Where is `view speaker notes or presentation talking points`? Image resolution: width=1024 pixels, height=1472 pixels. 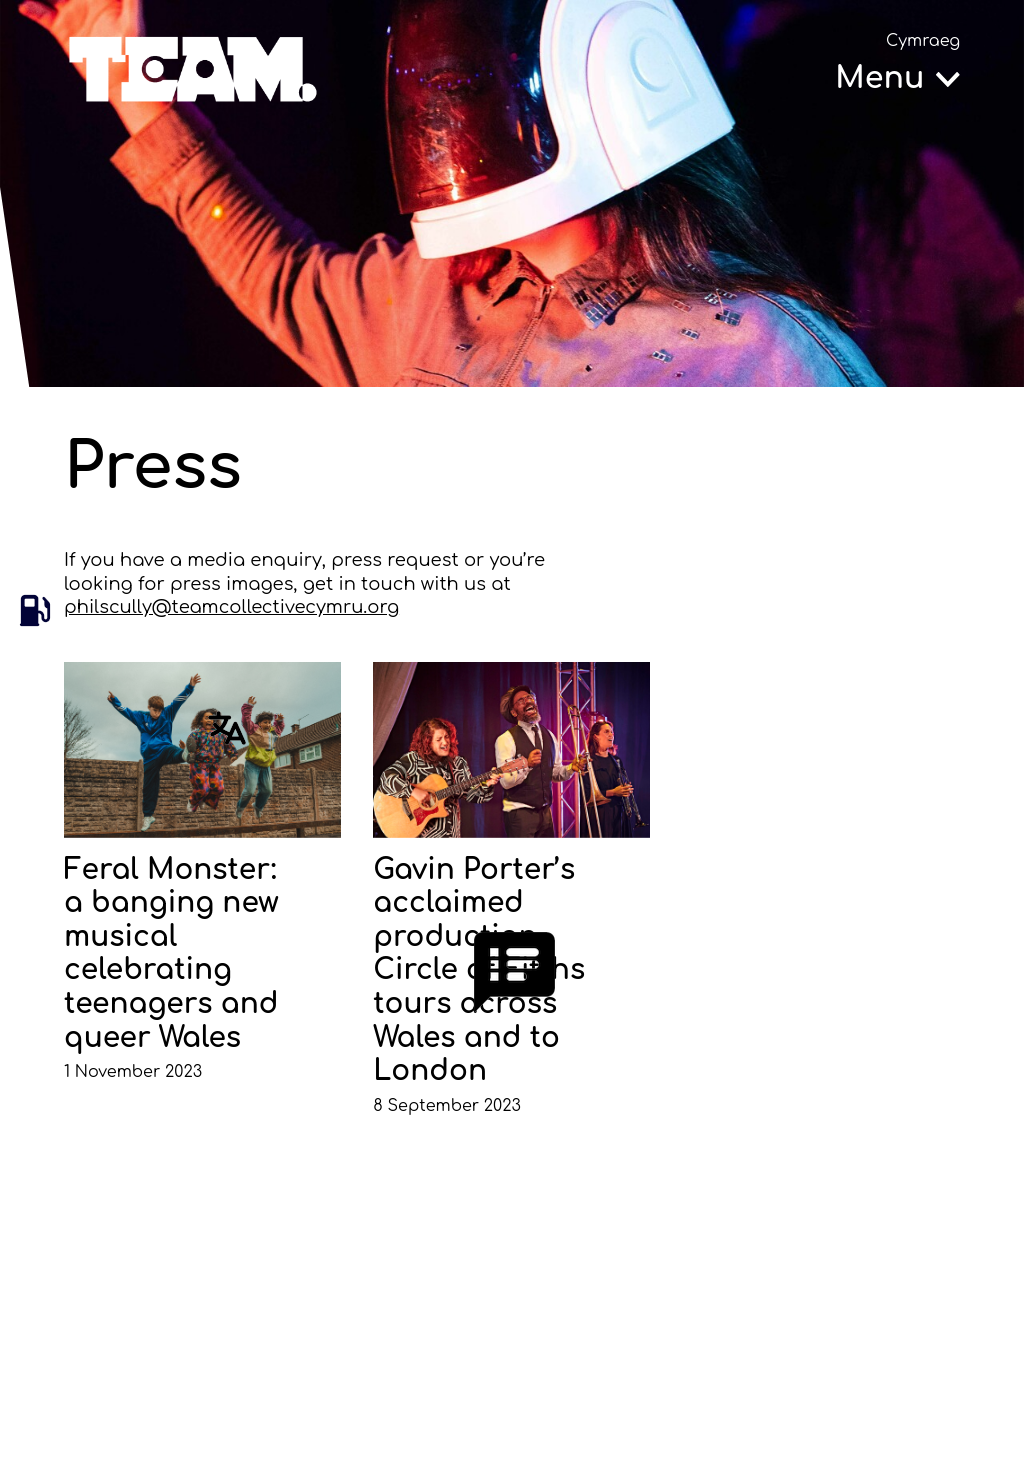 view speaker notes or presentation talking points is located at coordinates (514, 972).